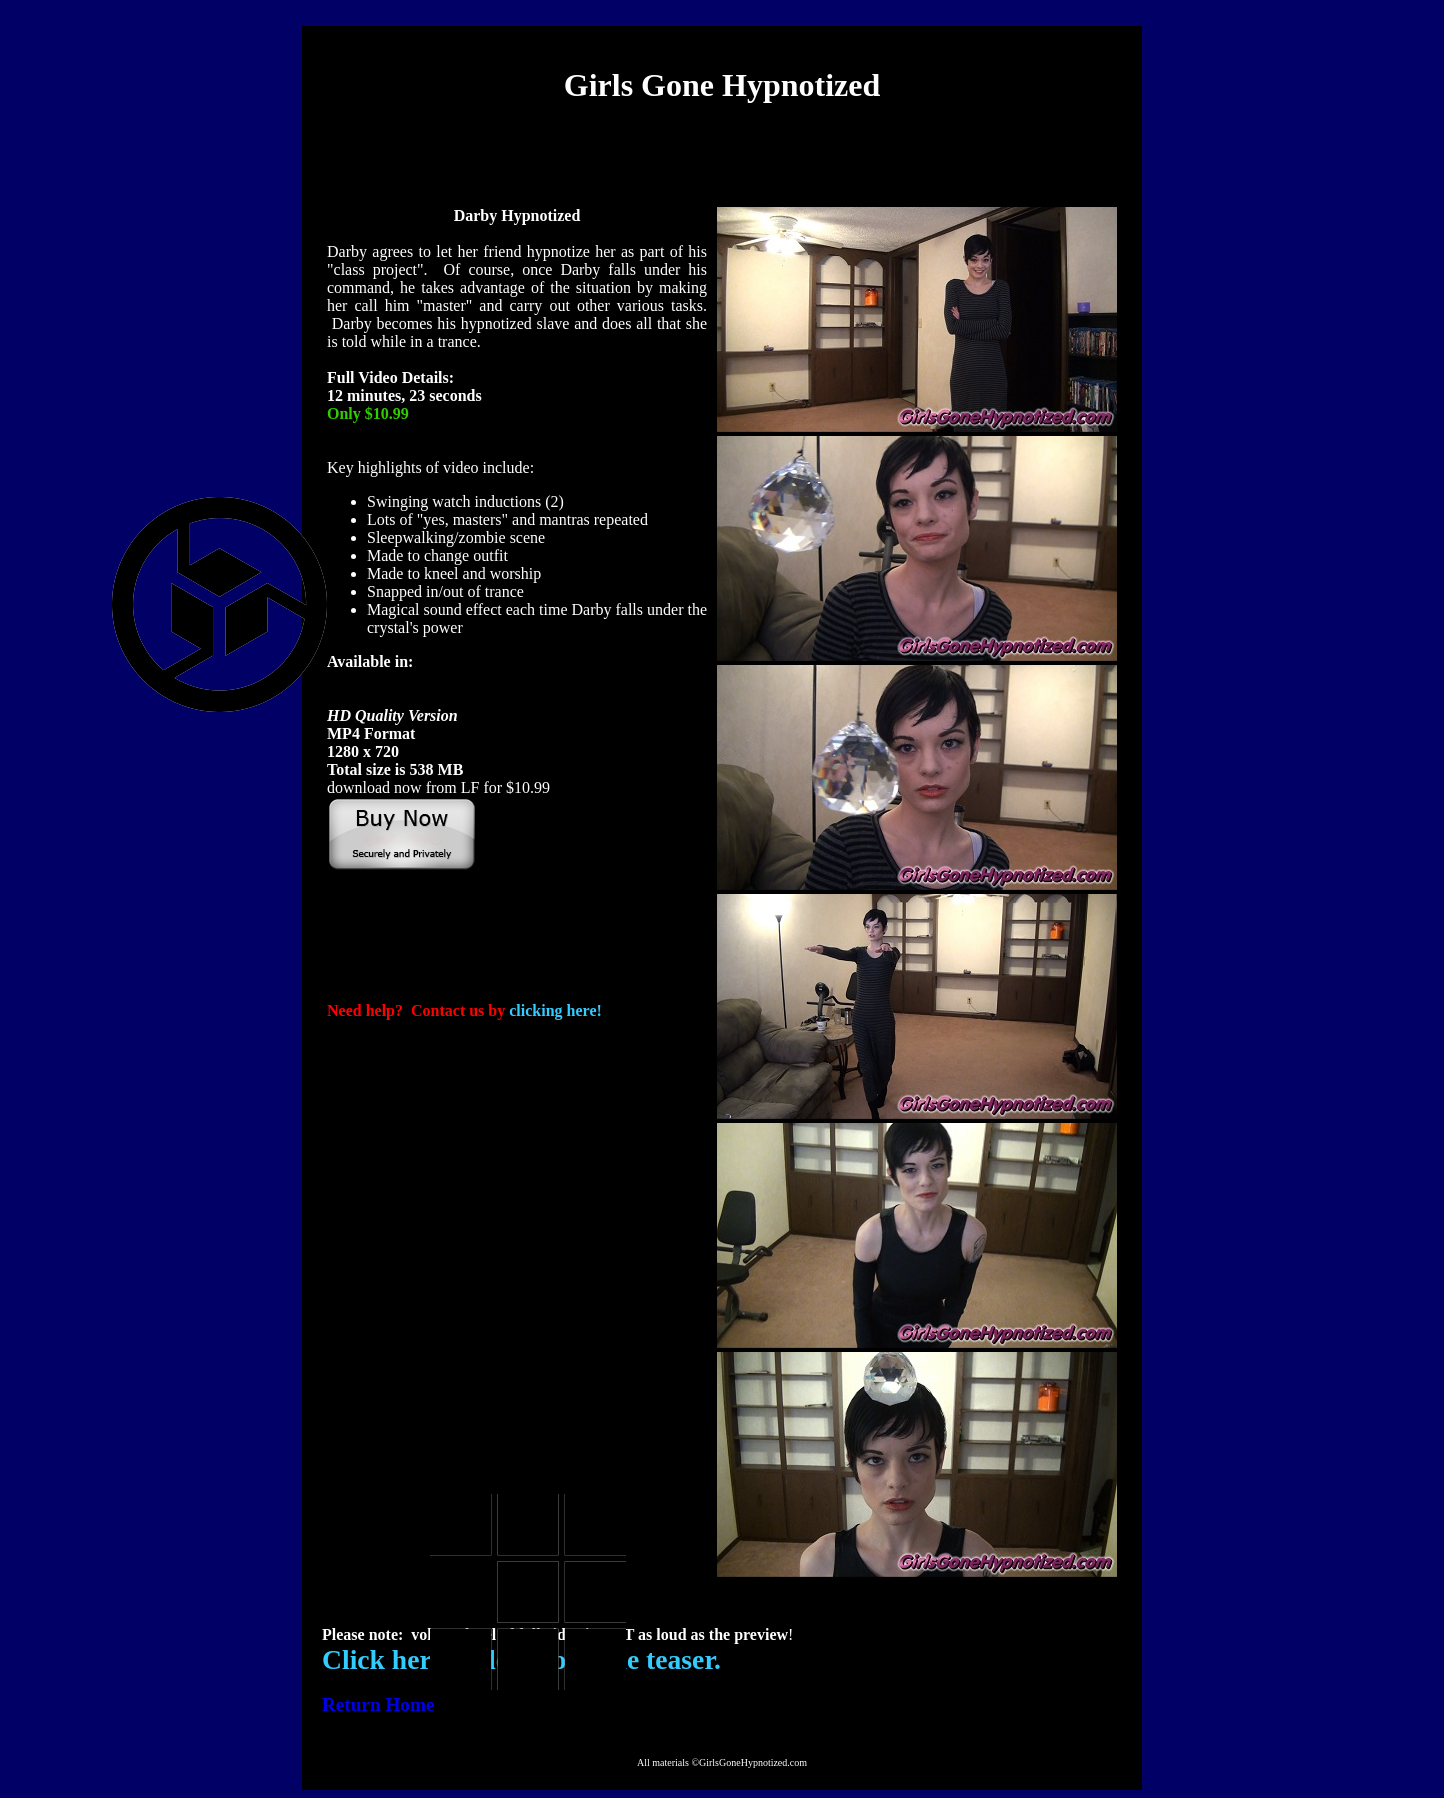 The image size is (1444, 1798). I want to click on google container-optimized os logo, so click(219, 604).